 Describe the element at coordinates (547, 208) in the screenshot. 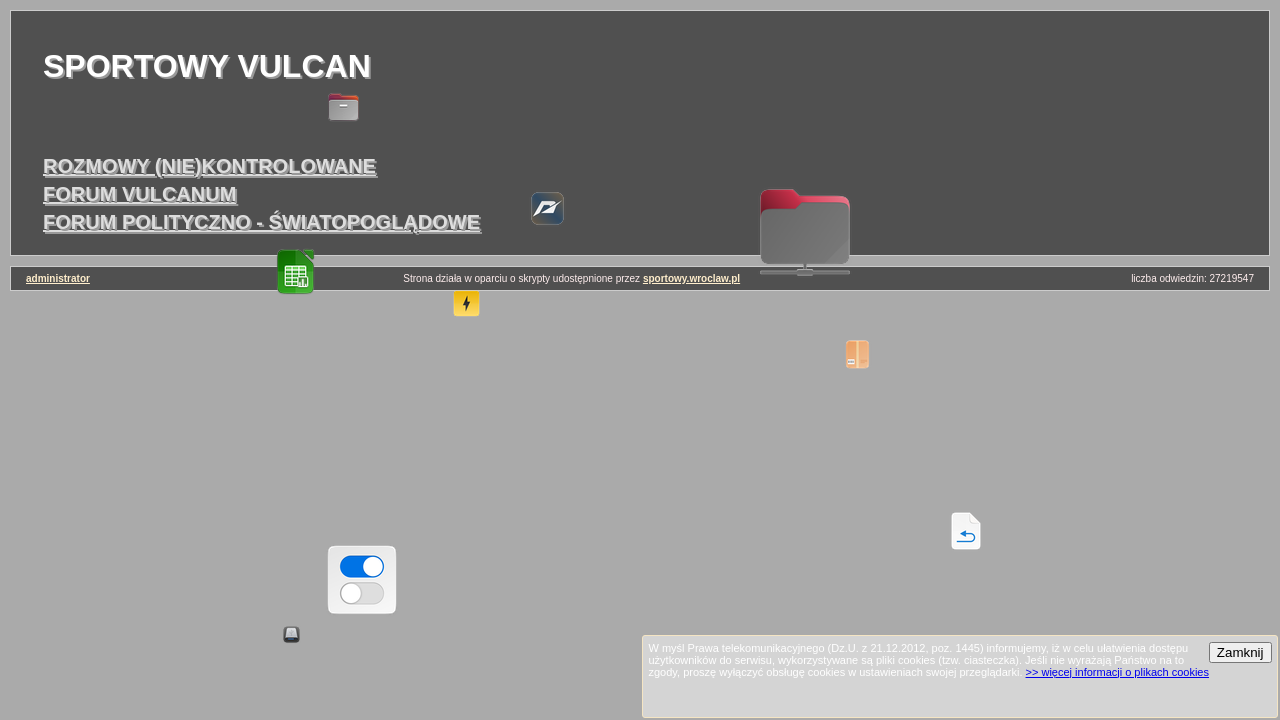

I see `launch need for speed no limits game` at that location.